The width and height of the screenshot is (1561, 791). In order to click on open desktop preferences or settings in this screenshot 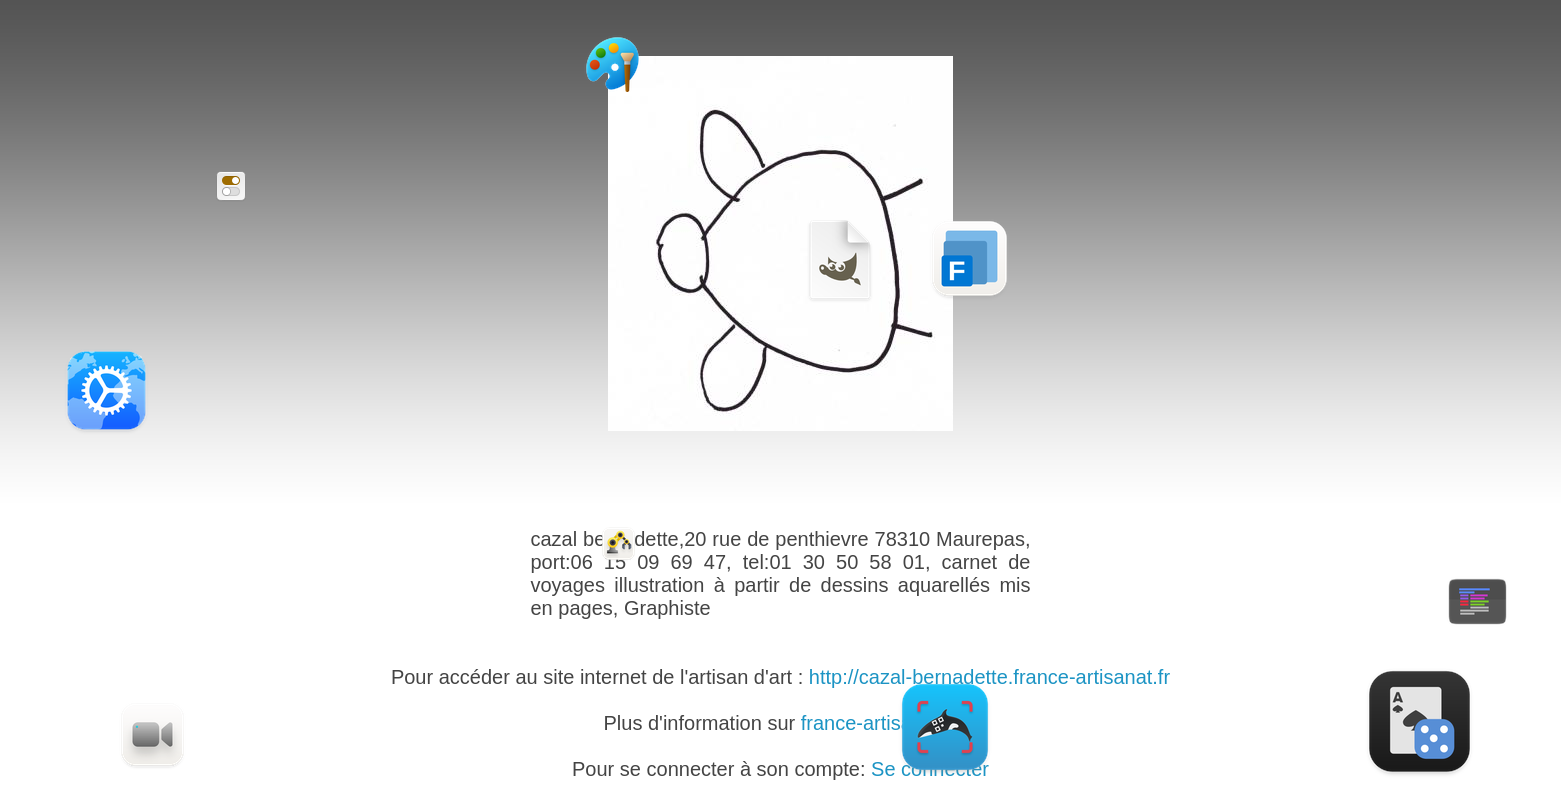, I will do `click(231, 186)`.